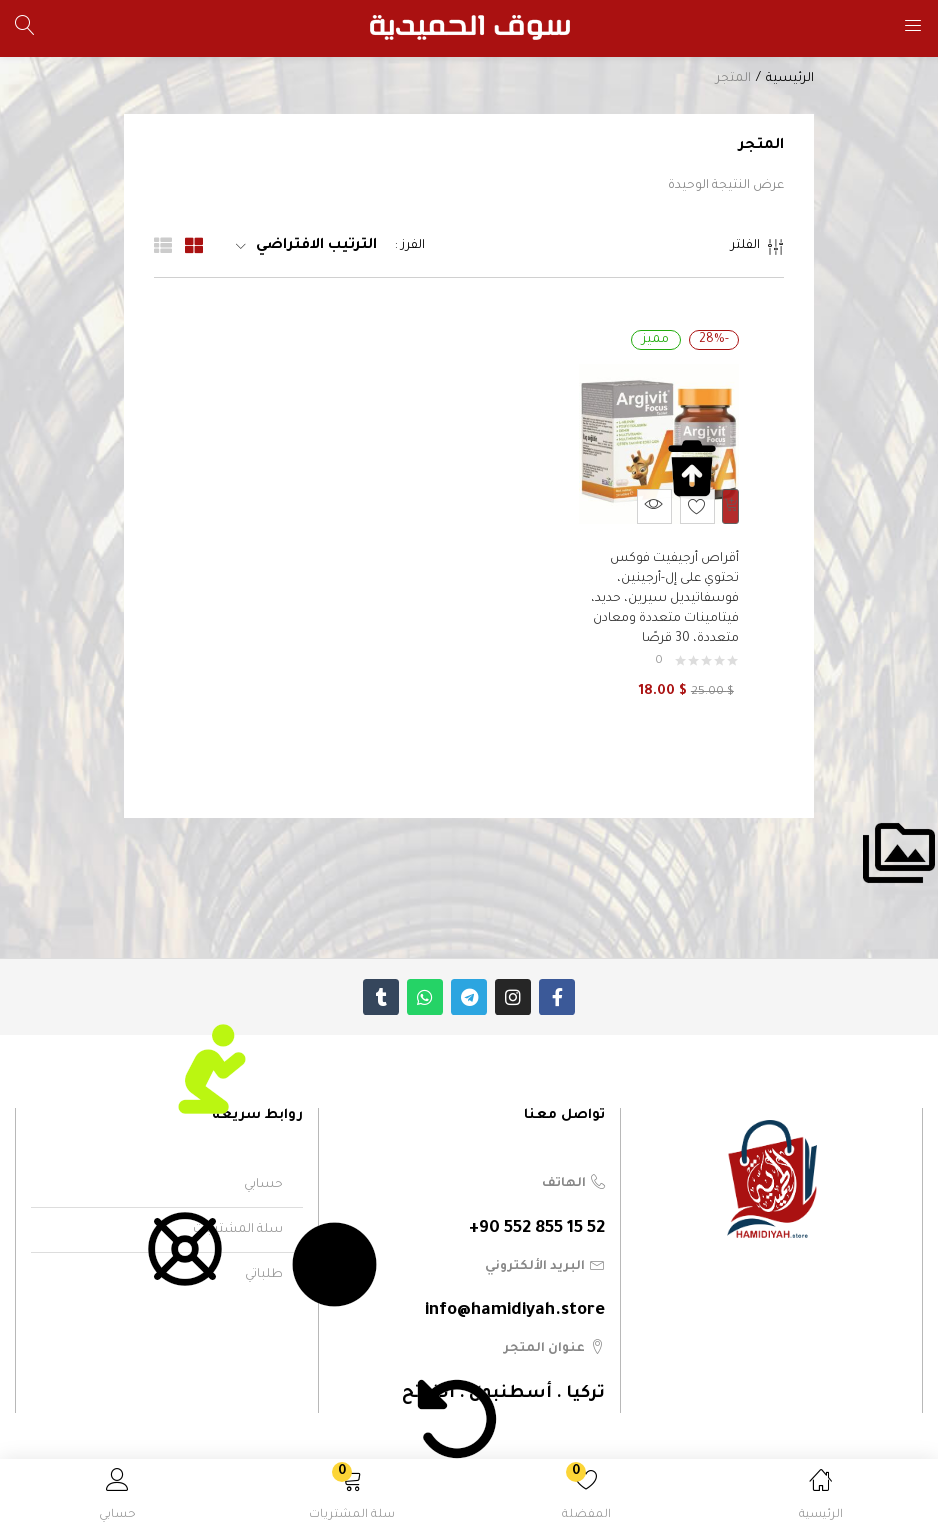 The image size is (938, 1533). Describe the element at coordinates (899, 853) in the screenshot. I see `access photo and media library` at that location.